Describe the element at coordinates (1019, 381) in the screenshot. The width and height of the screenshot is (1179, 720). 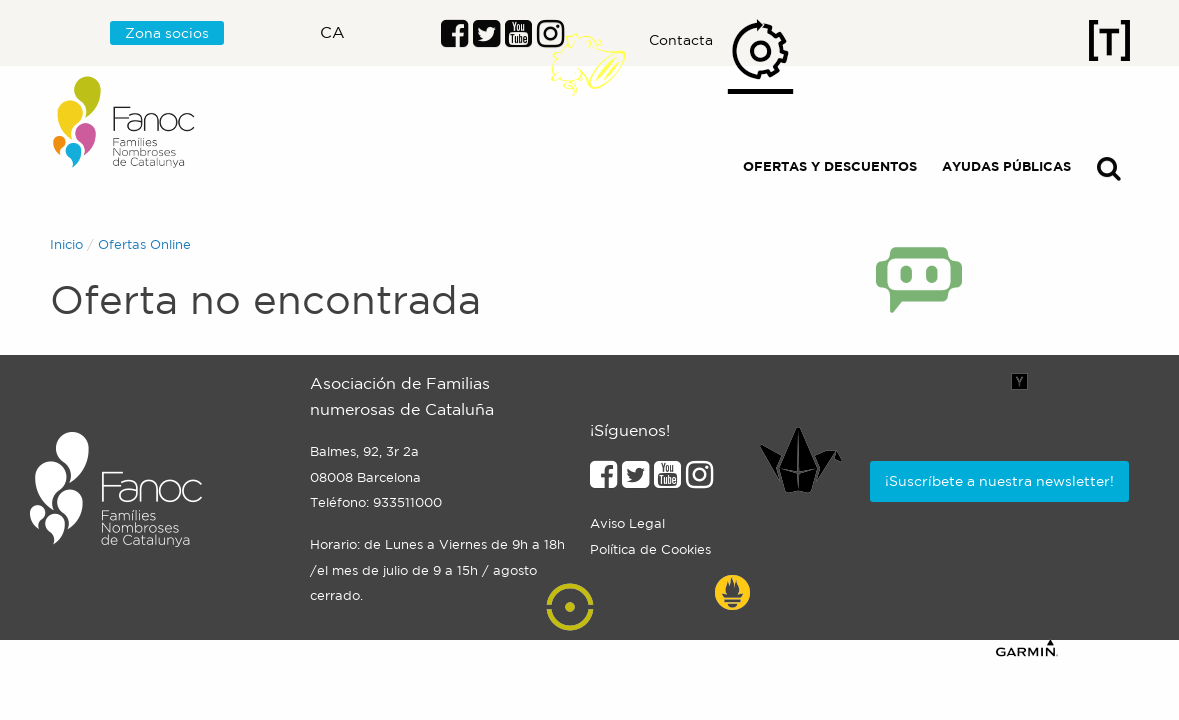
I see `open hacker news` at that location.